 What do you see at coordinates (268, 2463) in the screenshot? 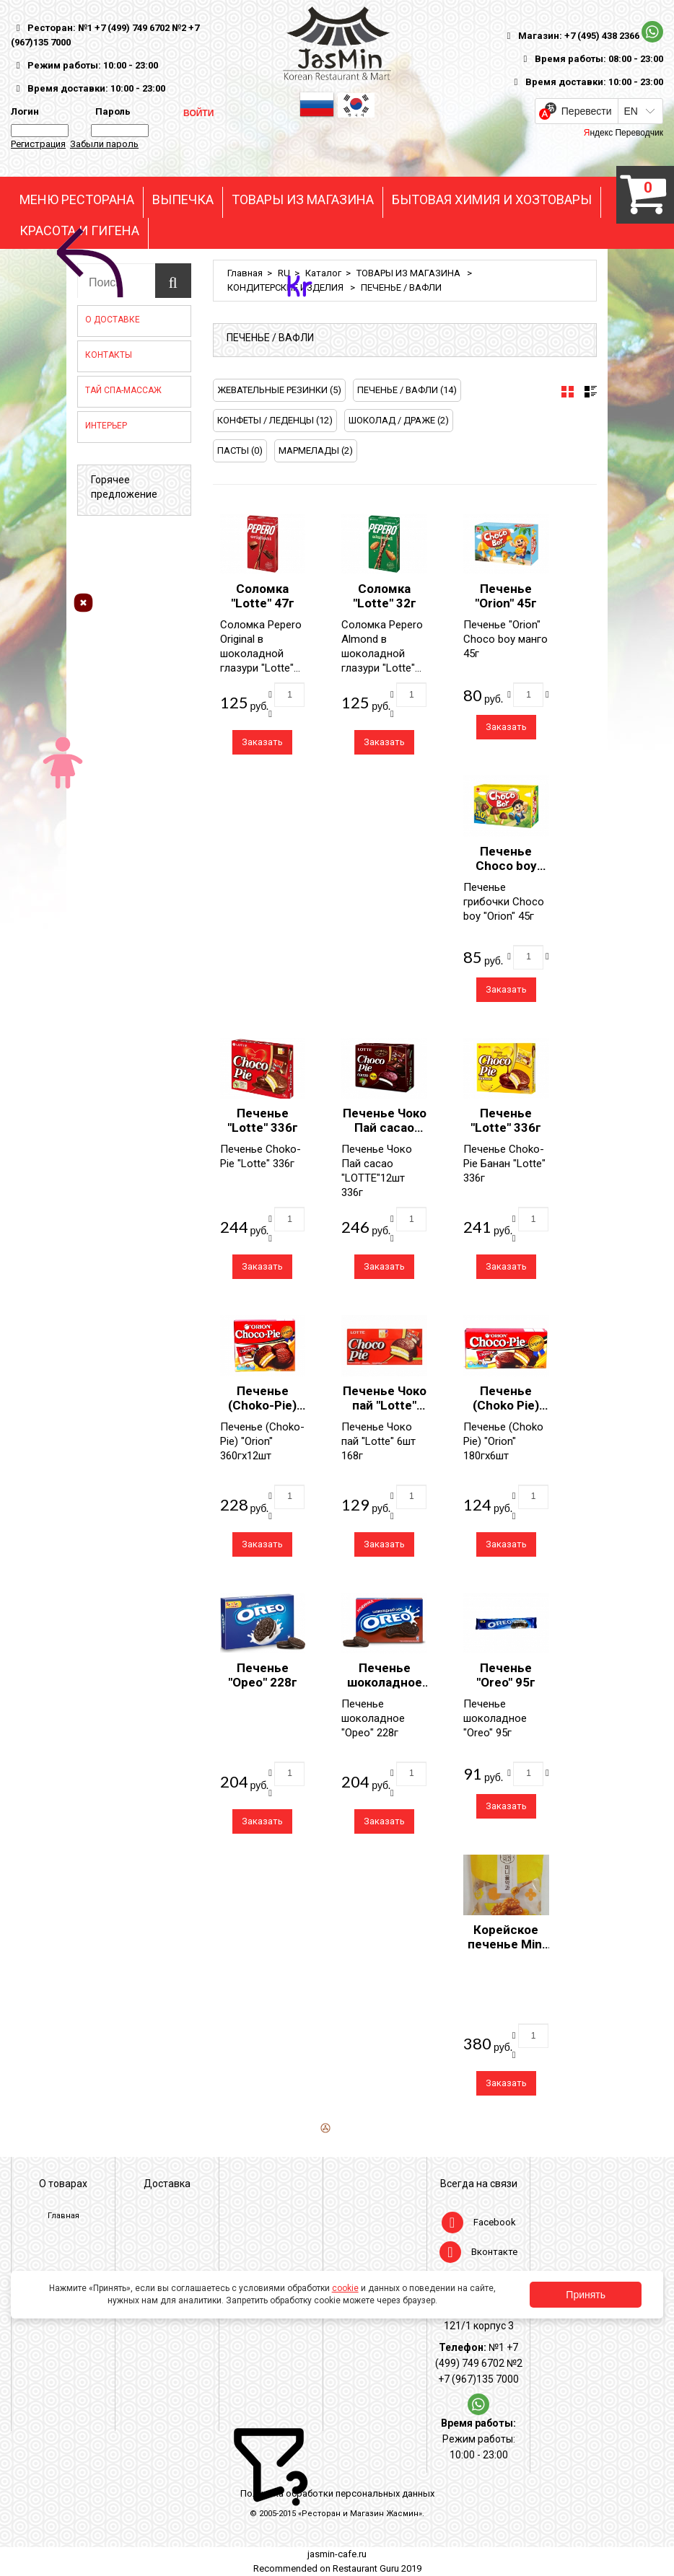
I see `get help with filter options` at bounding box center [268, 2463].